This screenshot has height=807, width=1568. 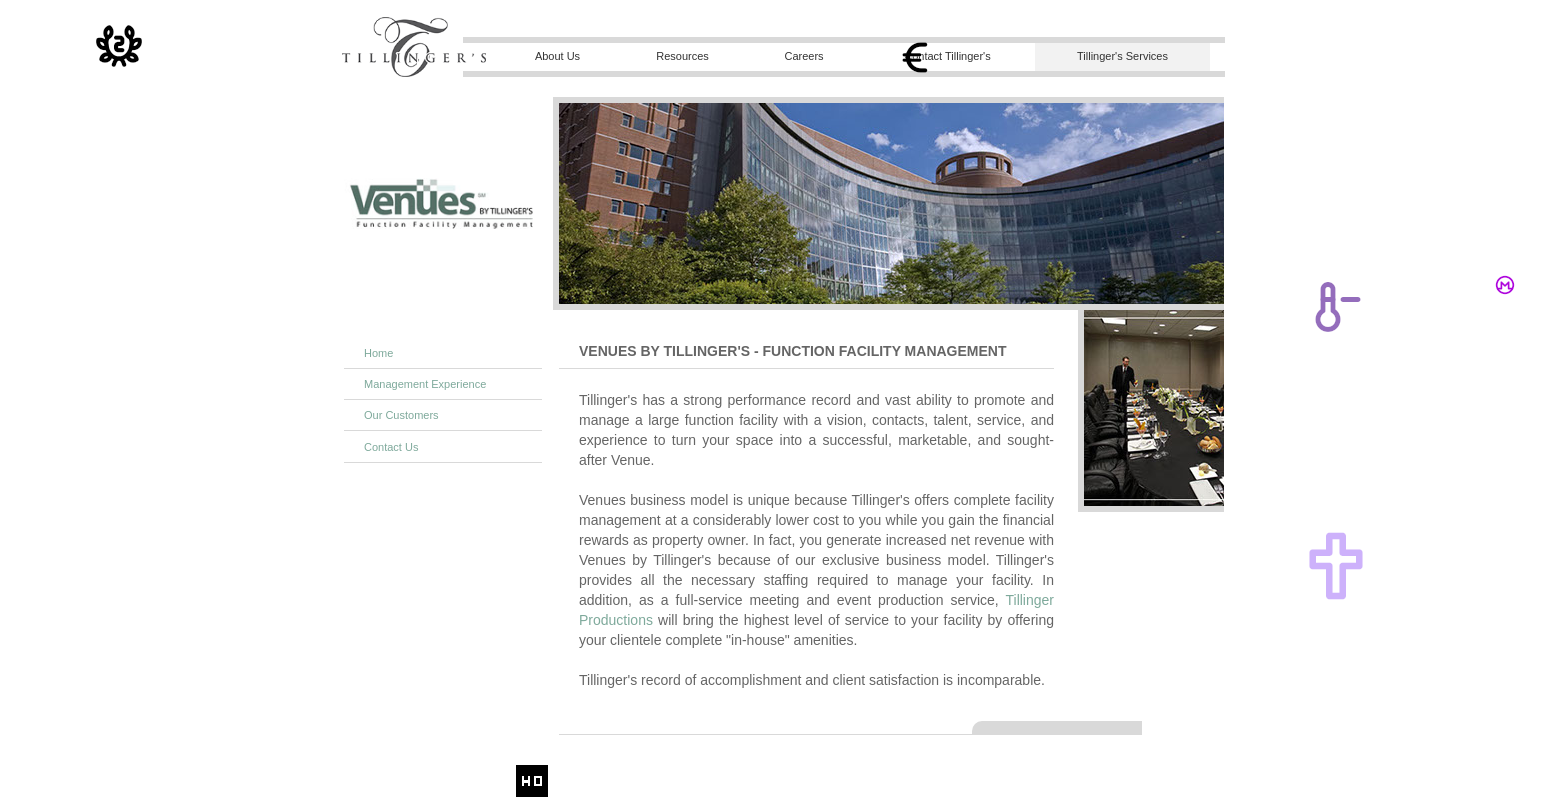 I want to click on indicates high definition video quality is available, so click(x=532, y=781).